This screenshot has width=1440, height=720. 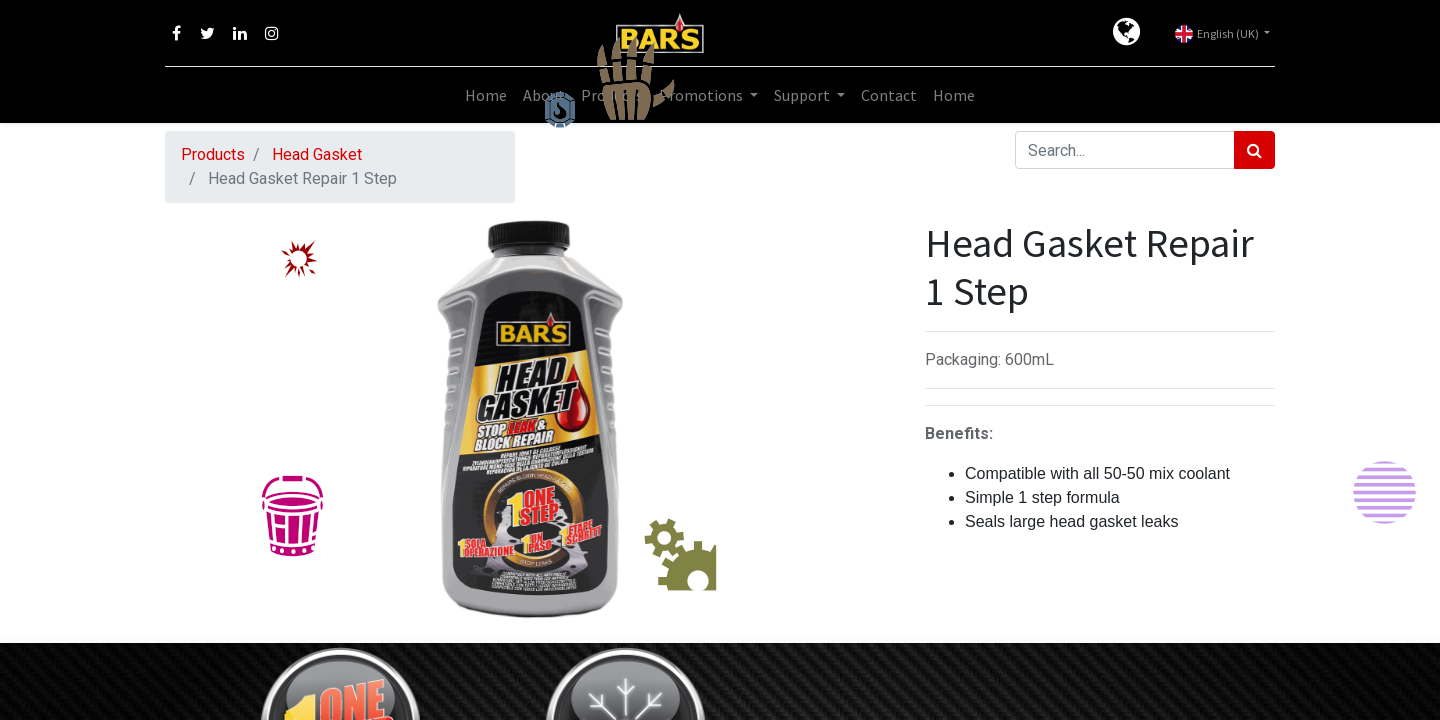 What do you see at coordinates (299, 259) in the screenshot?
I see `indicates an eclipse or celestial event in a game` at bounding box center [299, 259].